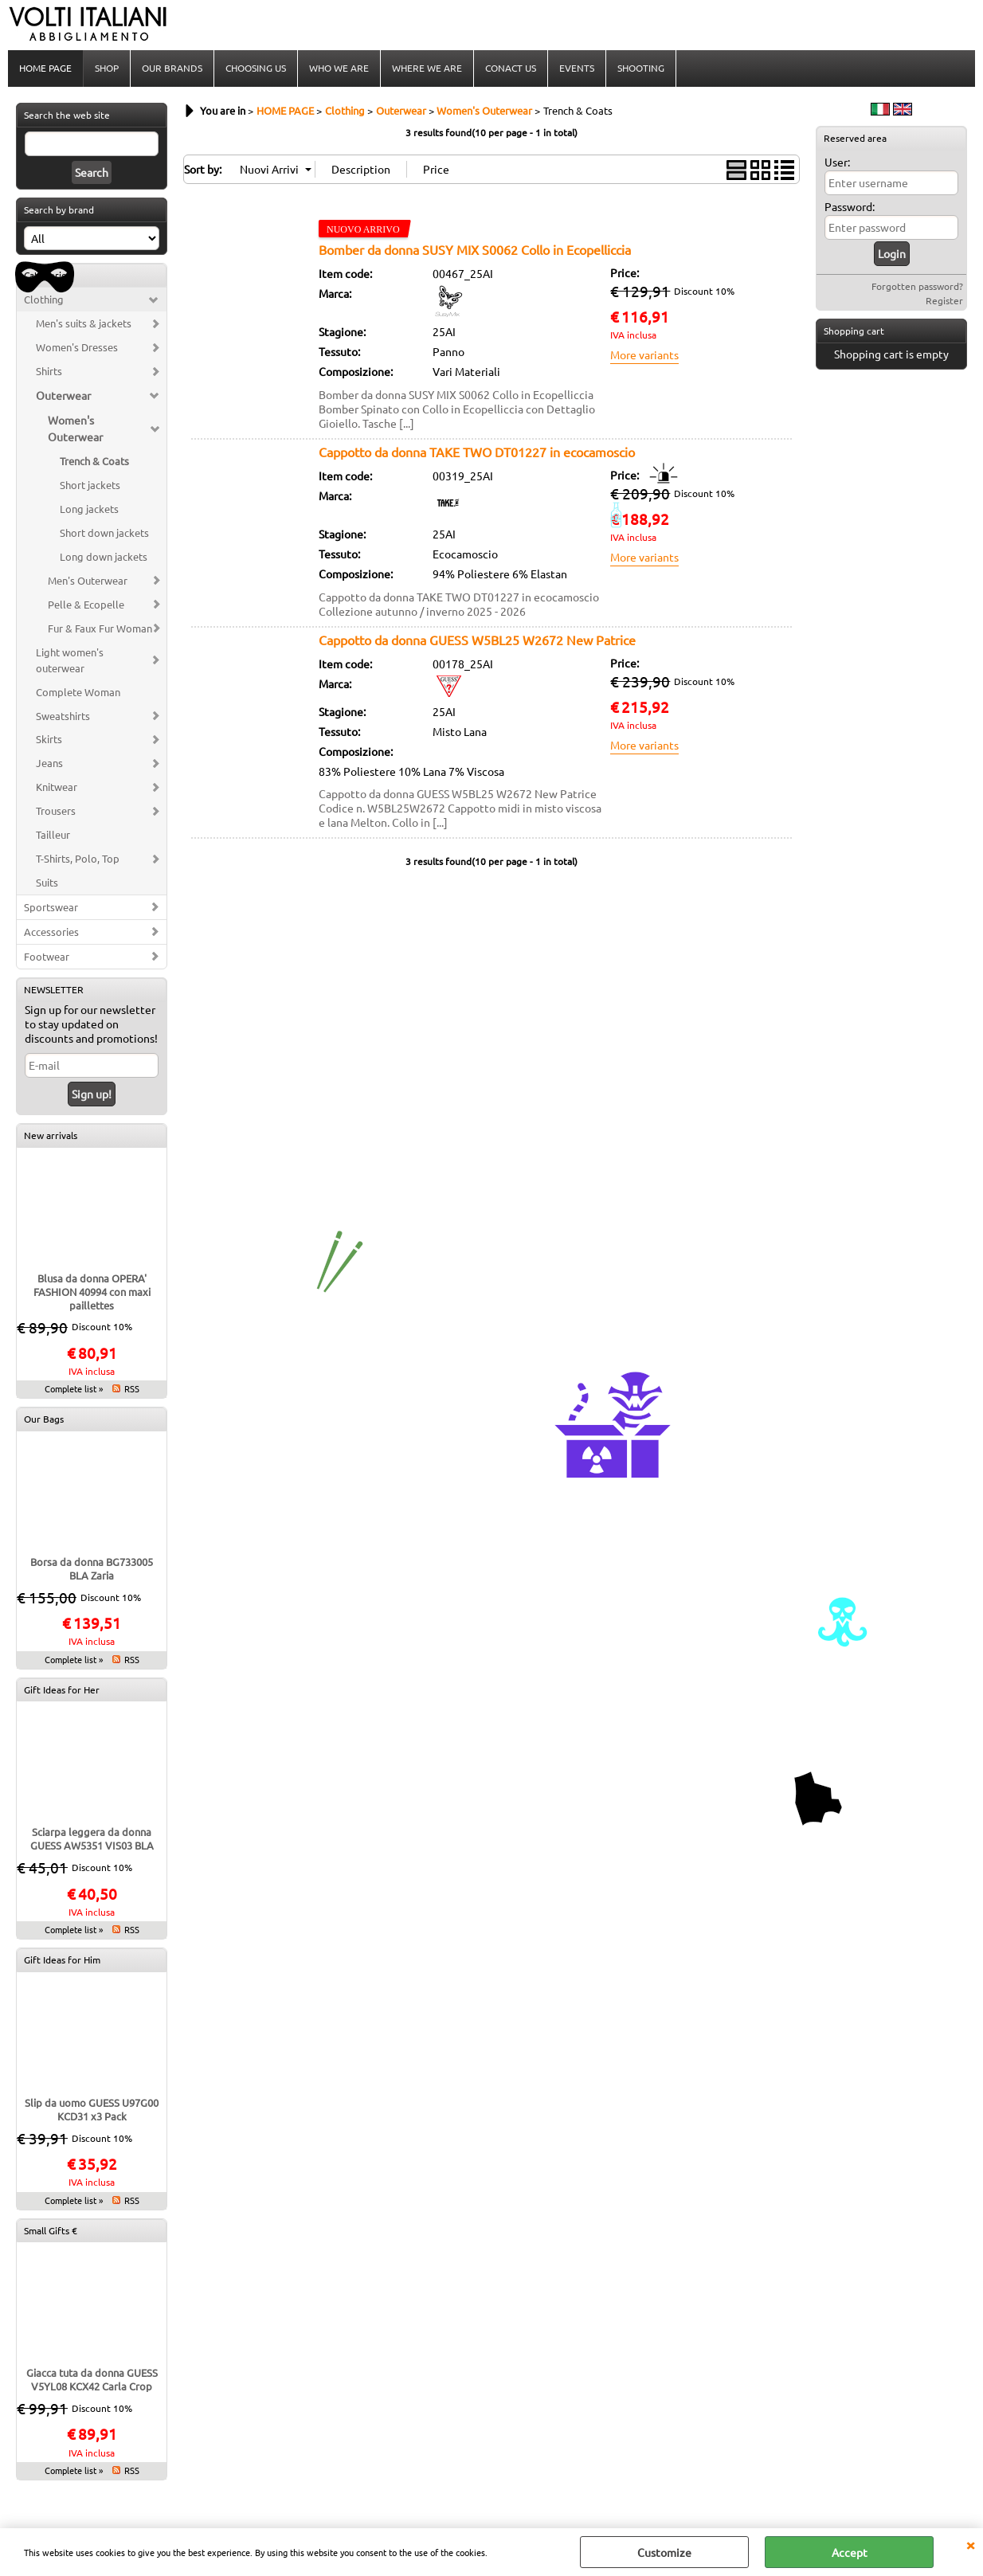 The image size is (983, 2576). I want to click on browse beer or beverage options, so click(616, 515).